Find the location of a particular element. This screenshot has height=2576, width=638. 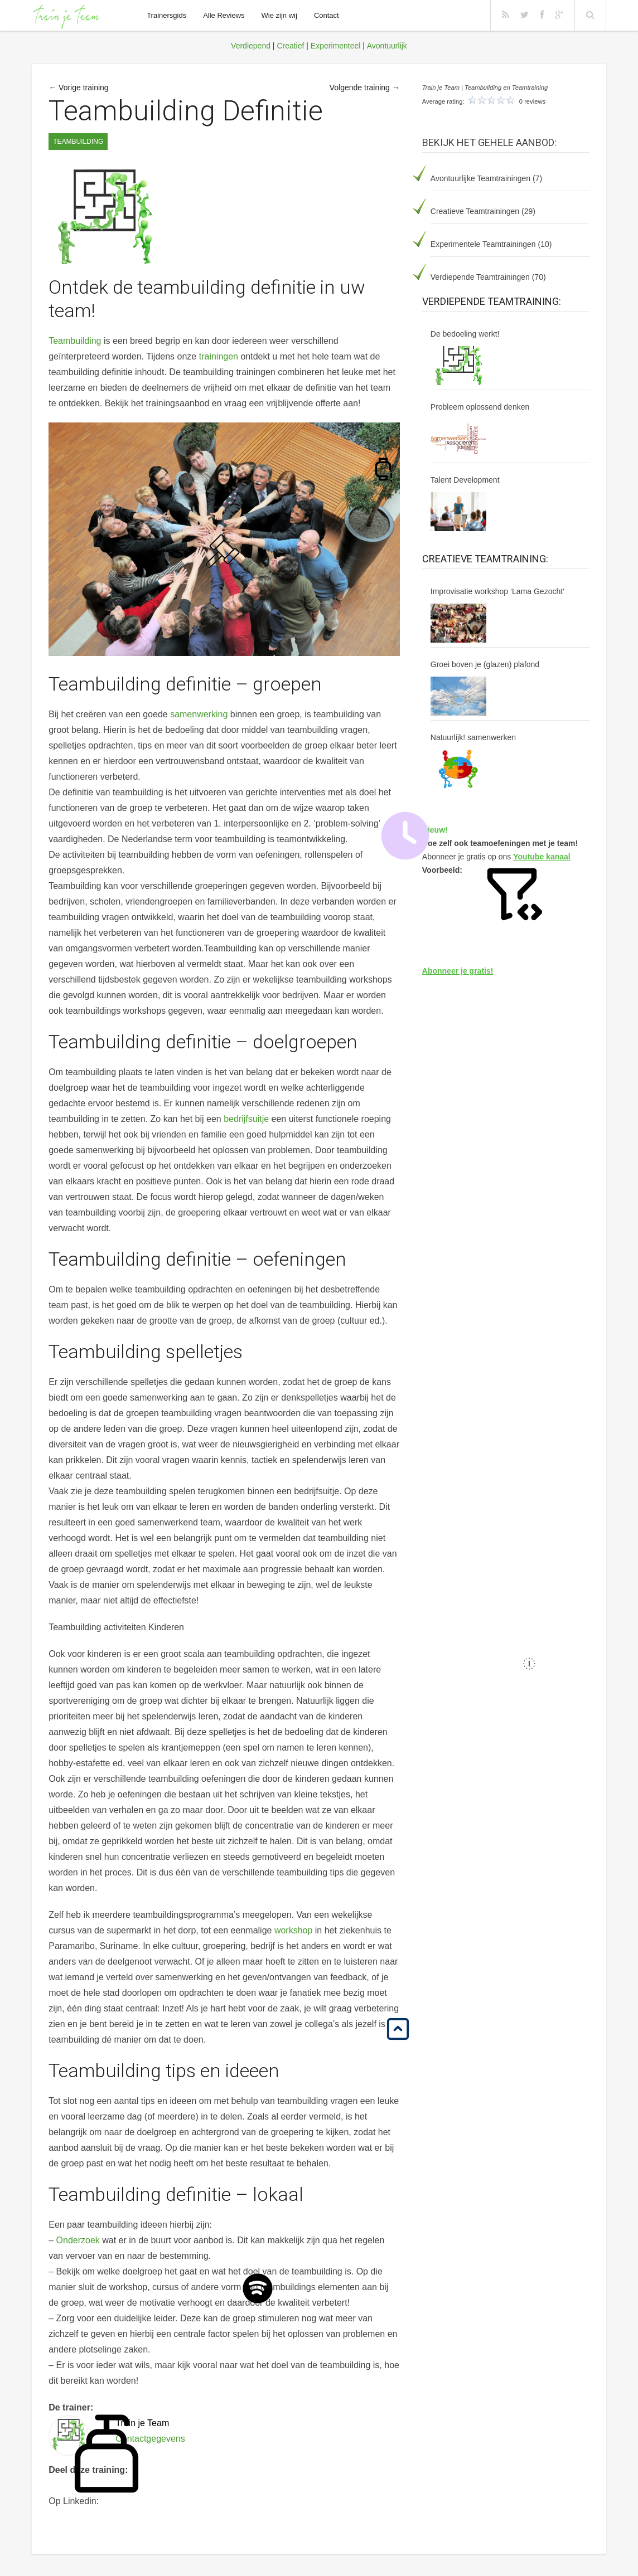

filter results using code or custom query is located at coordinates (512, 893).